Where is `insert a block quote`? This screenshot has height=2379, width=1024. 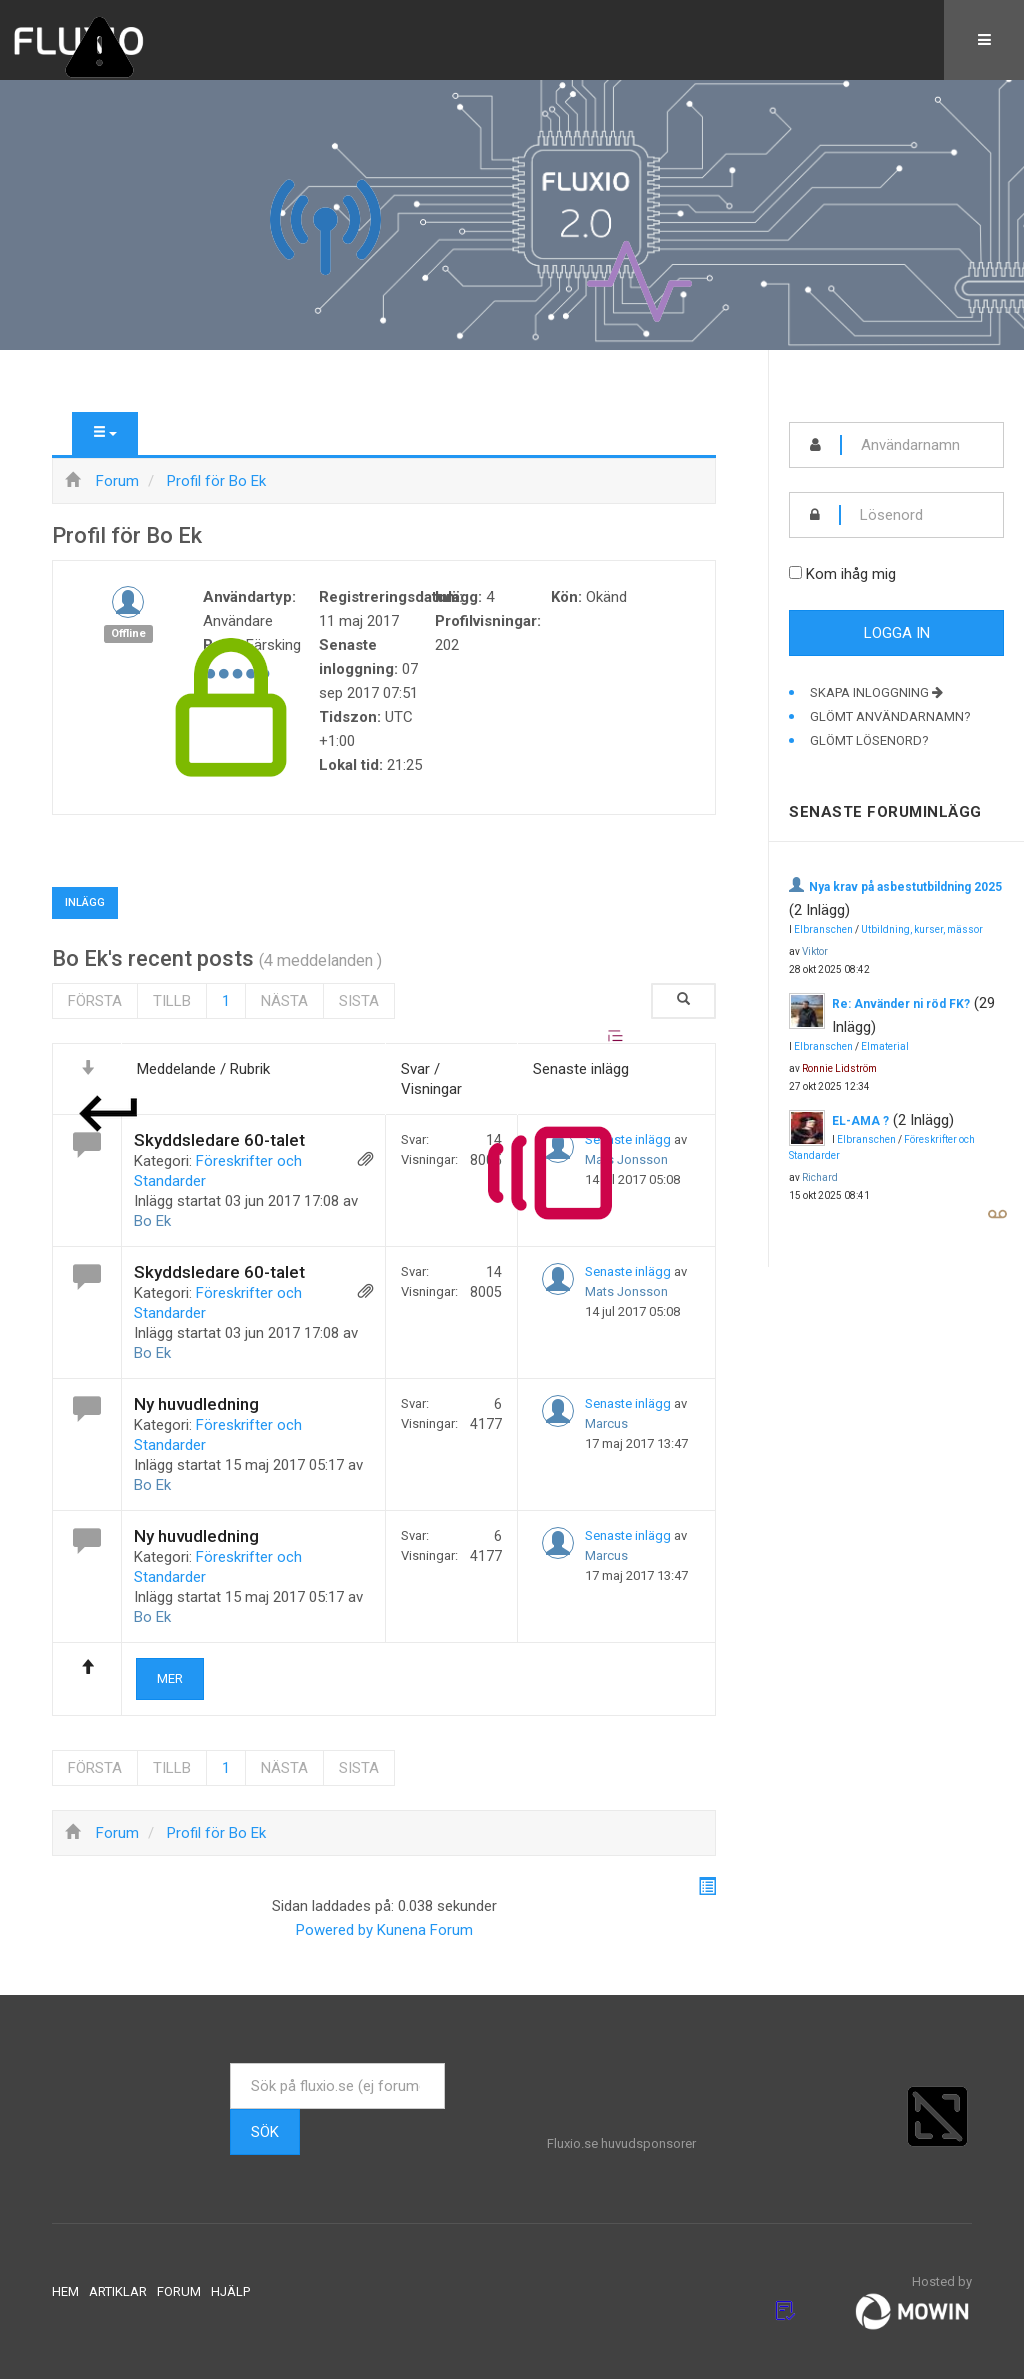
insert a block quote is located at coordinates (615, 1035).